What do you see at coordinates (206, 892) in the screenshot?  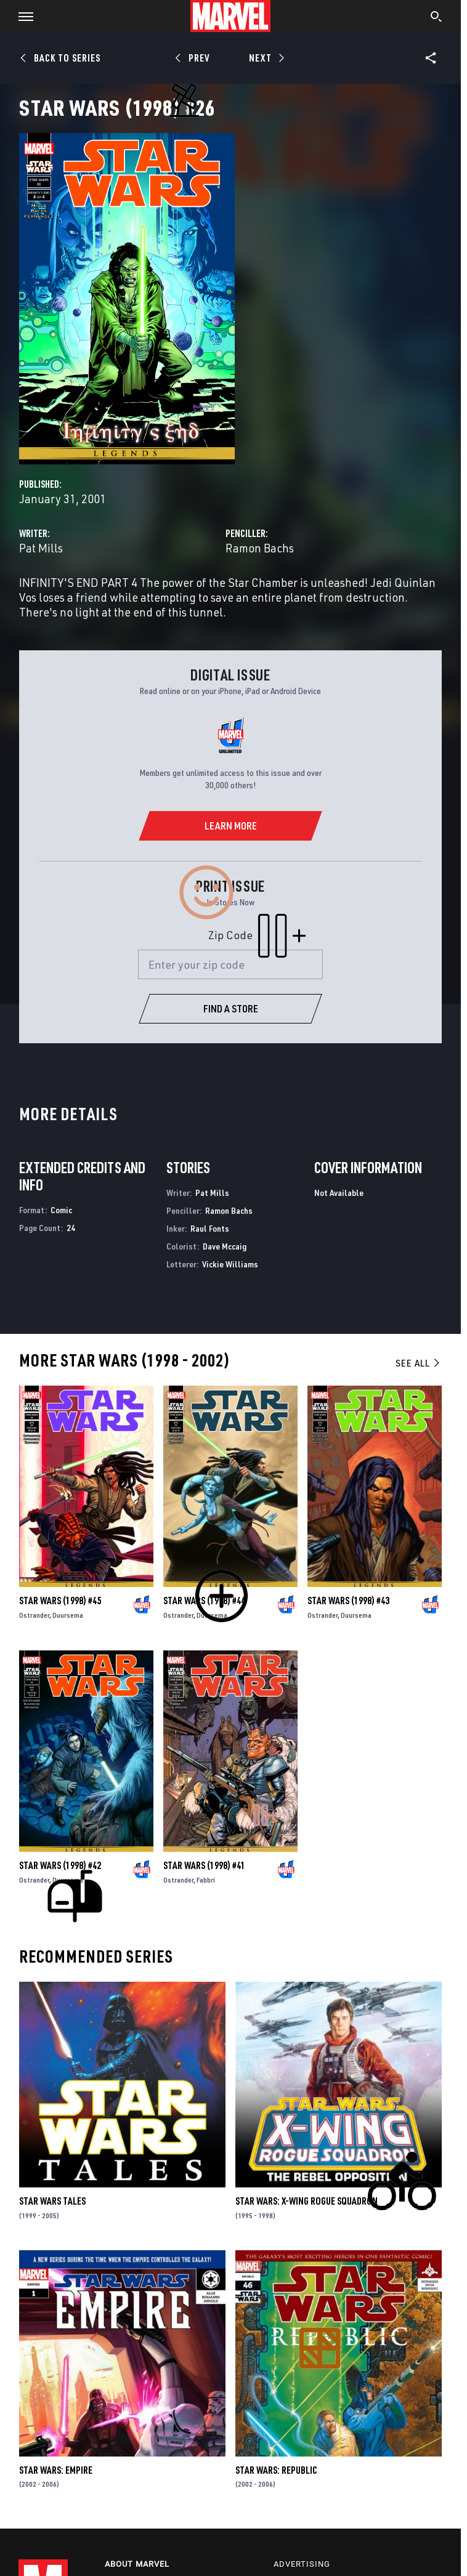 I see `add an emoji or reaction` at bounding box center [206, 892].